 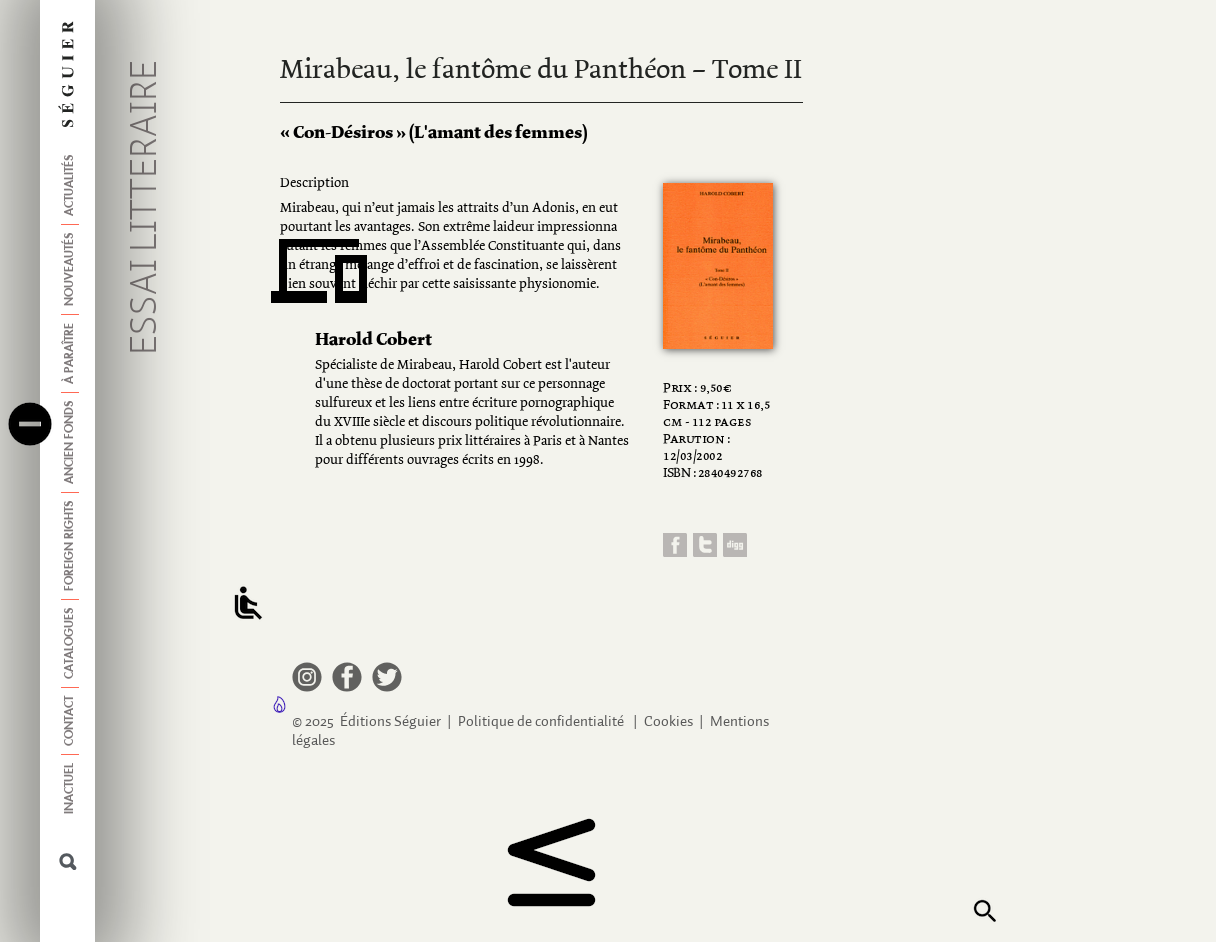 I want to click on view connected devices, so click(x=319, y=271).